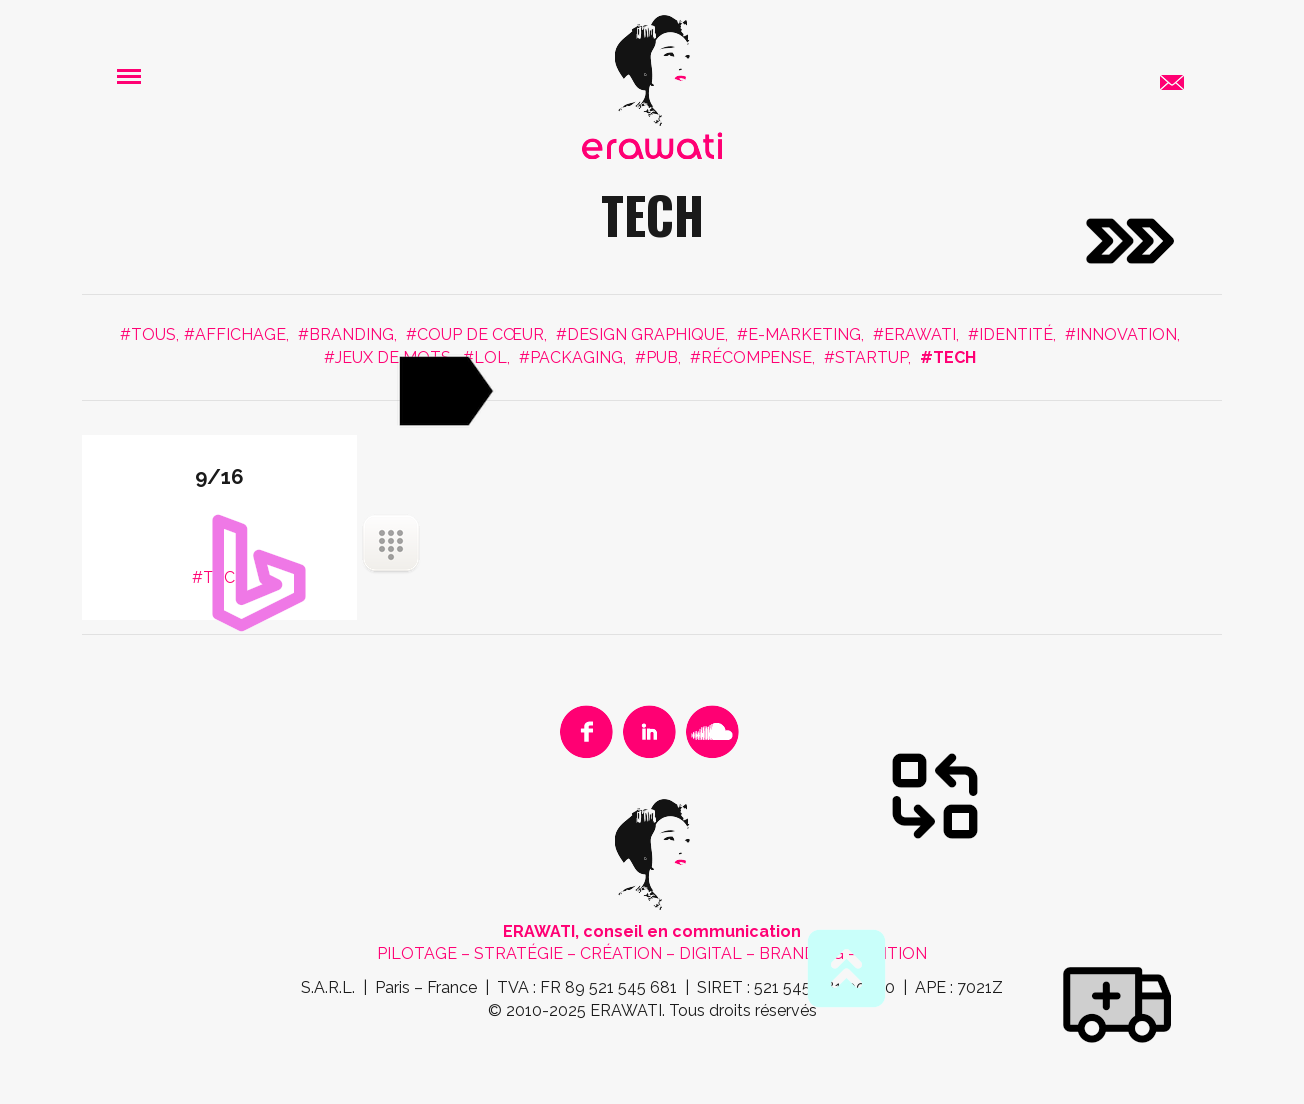 This screenshot has height=1104, width=1304. I want to click on open the phone dialpad, so click(391, 543).